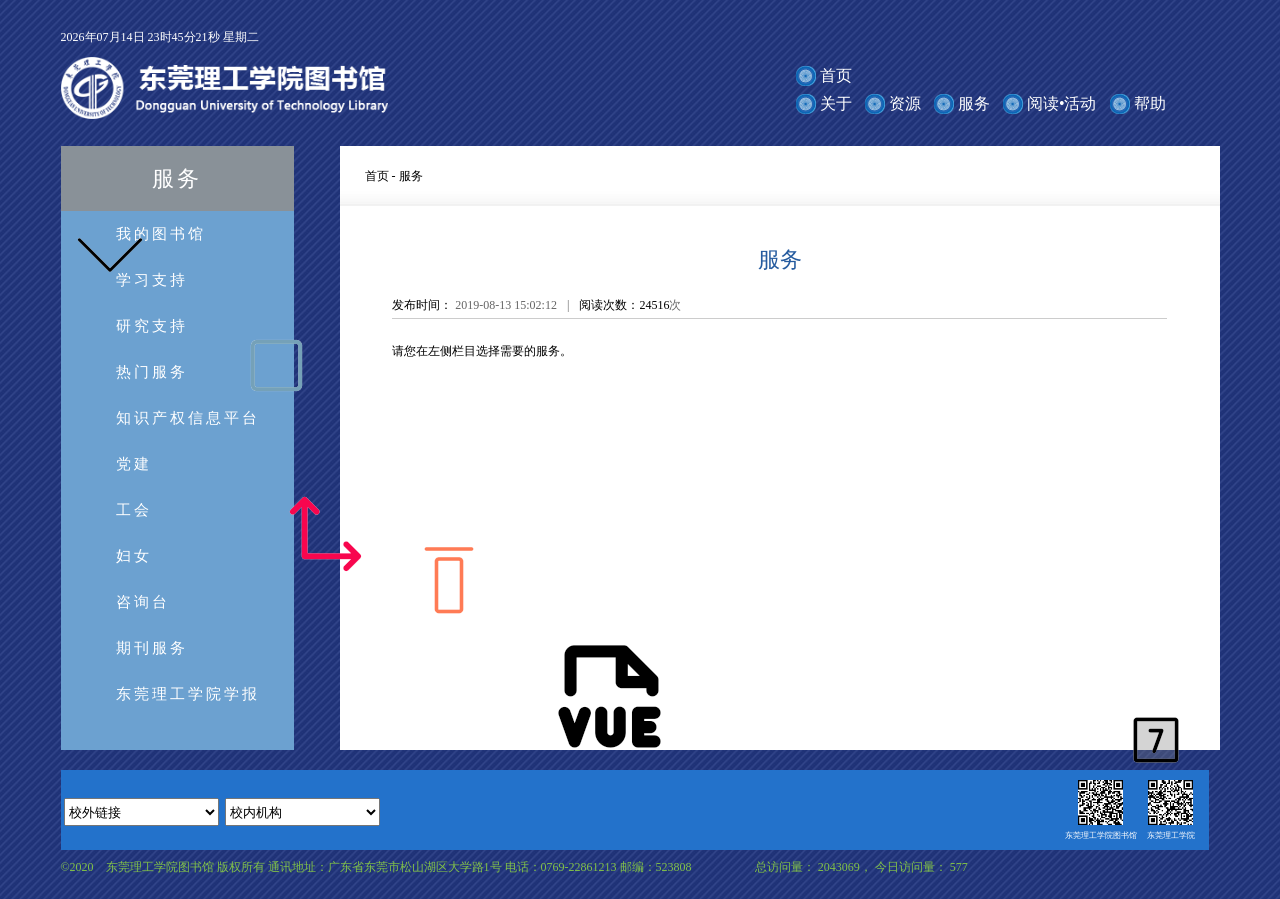  What do you see at coordinates (1156, 740) in the screenshot?
I see `select or navigate to item number seven` at bounding box center [1156, 740].